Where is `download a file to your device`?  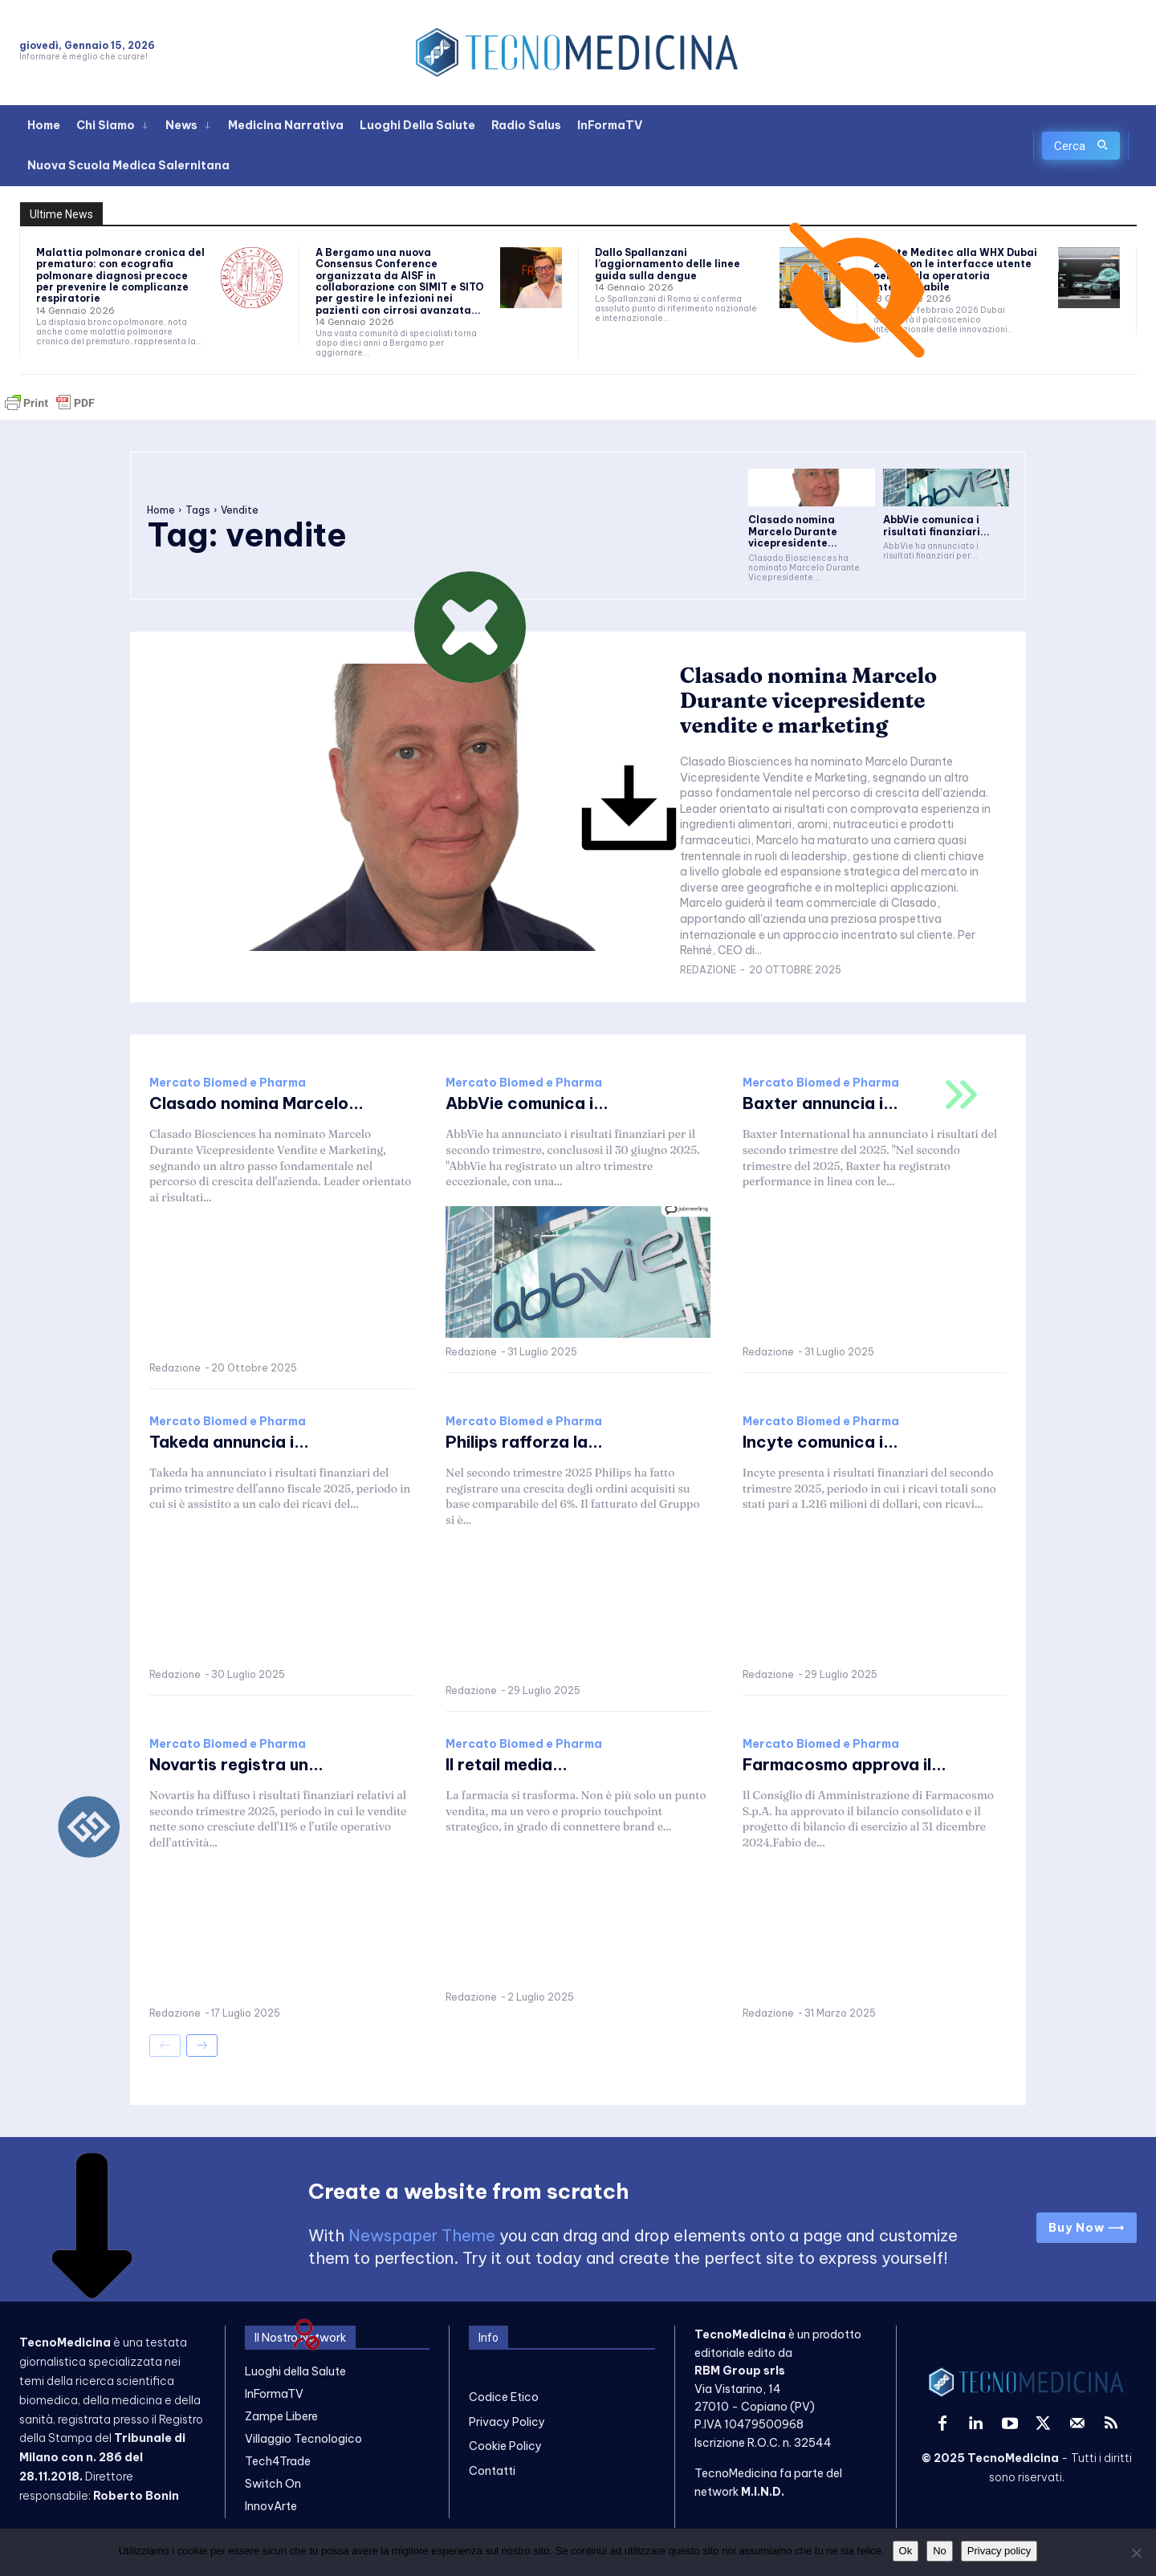 download a file to your device is located at coordinates (629, 807).